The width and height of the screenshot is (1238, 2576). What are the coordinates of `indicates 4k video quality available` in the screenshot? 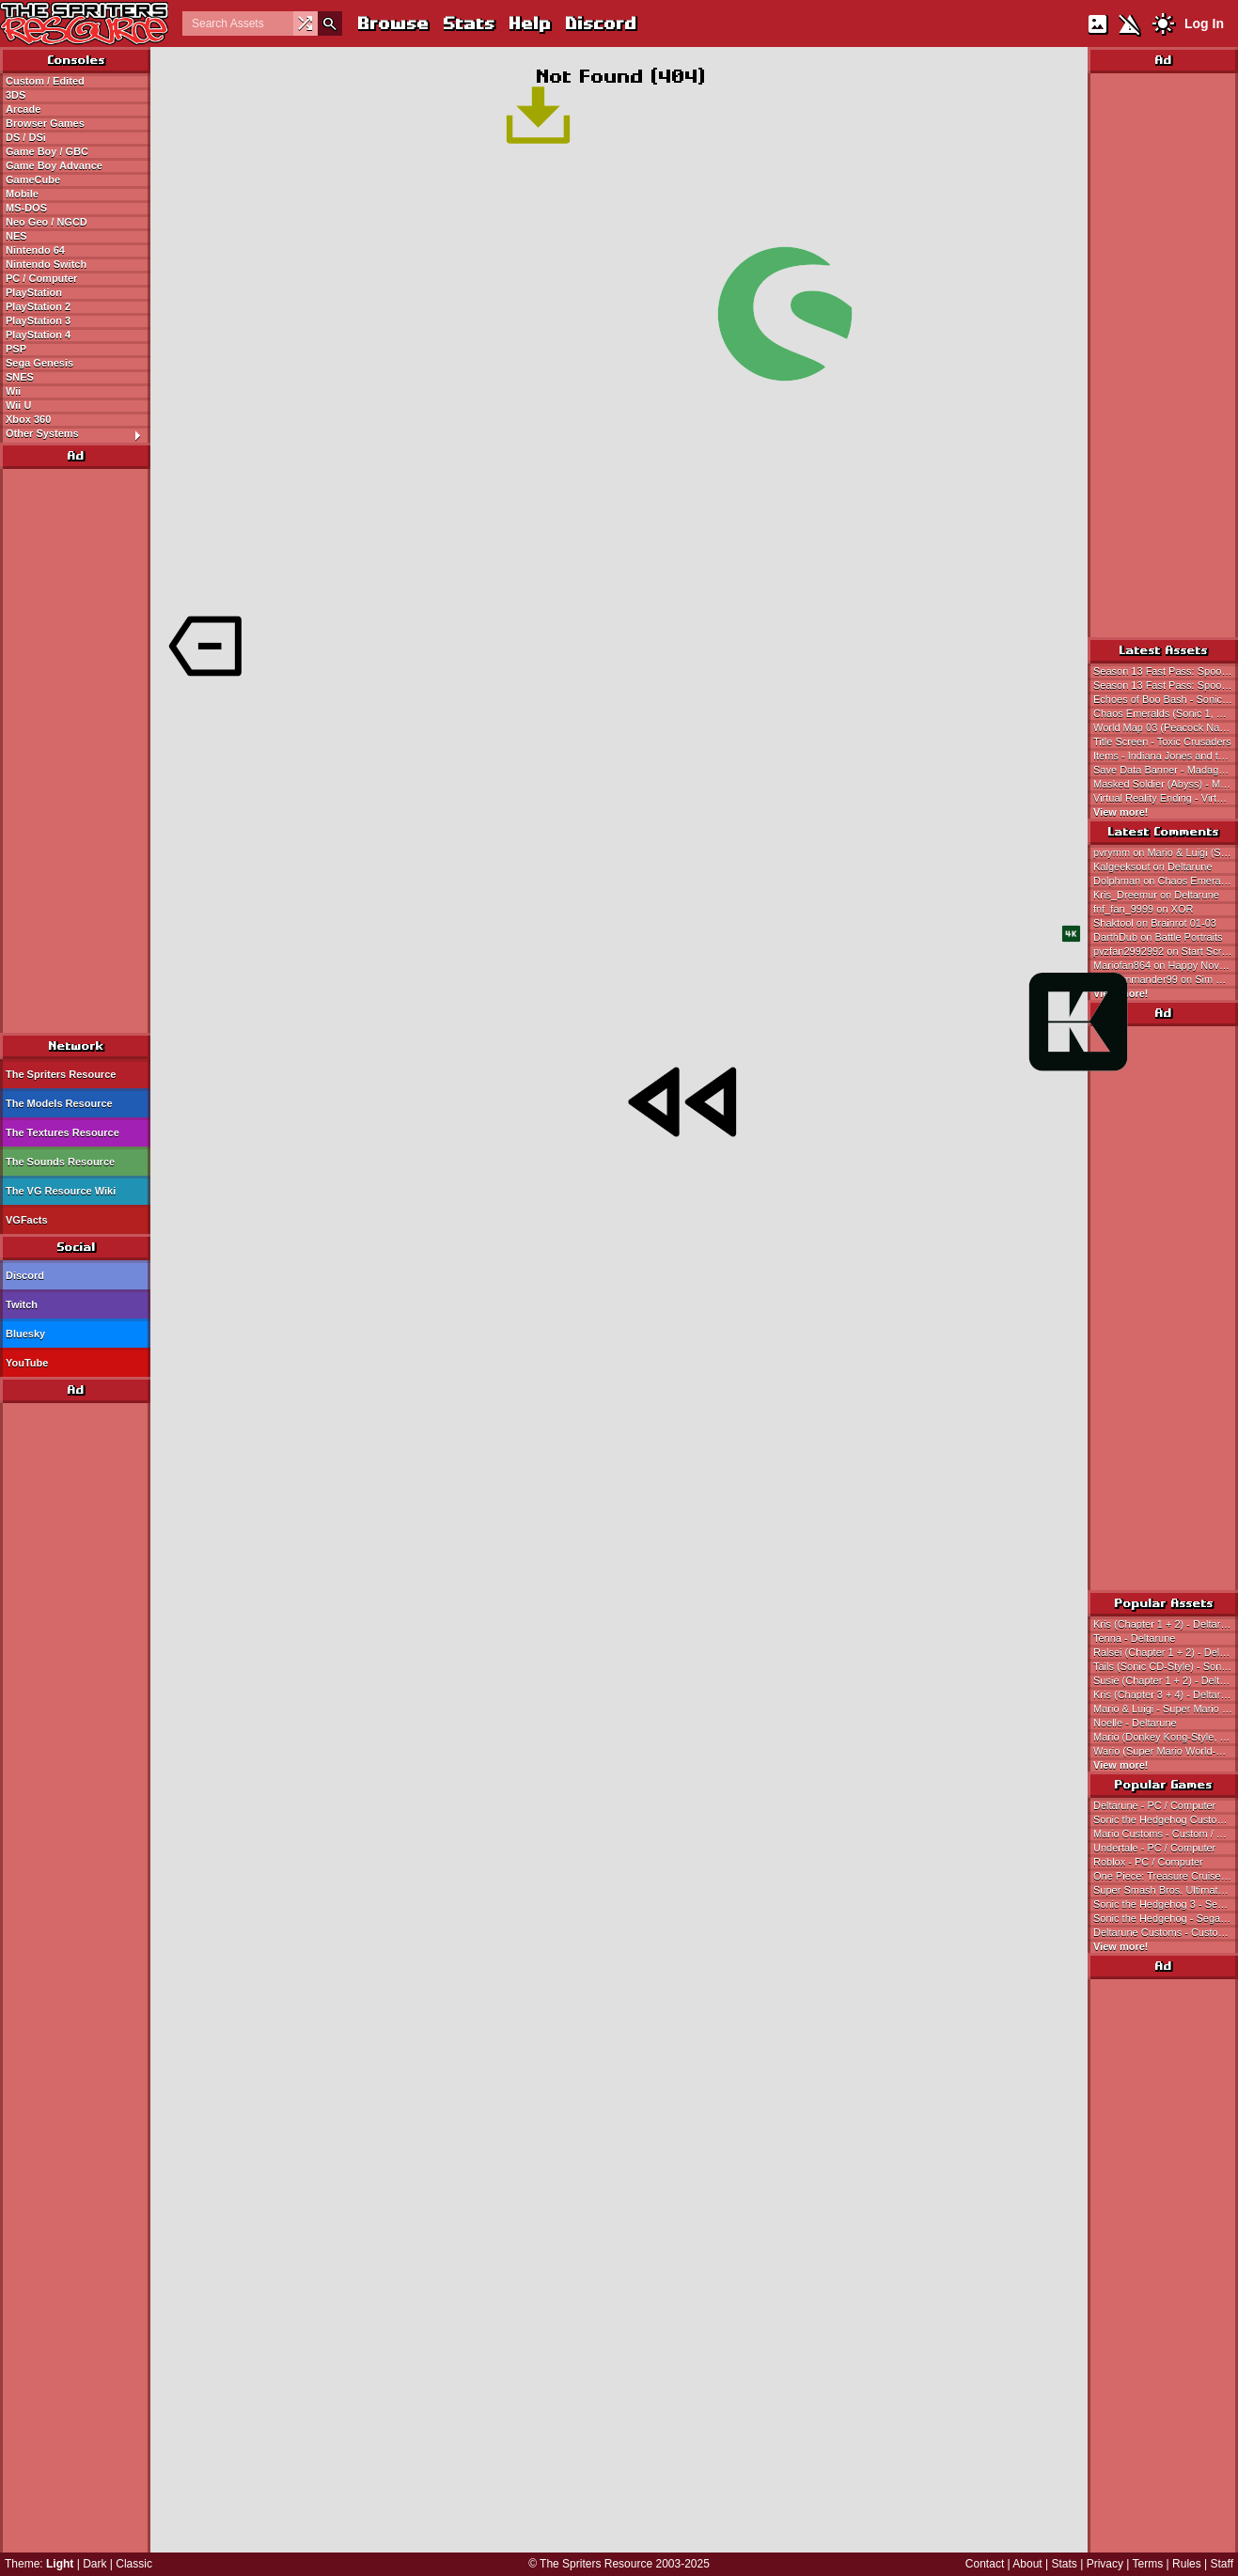 It's located at (1071, 933).